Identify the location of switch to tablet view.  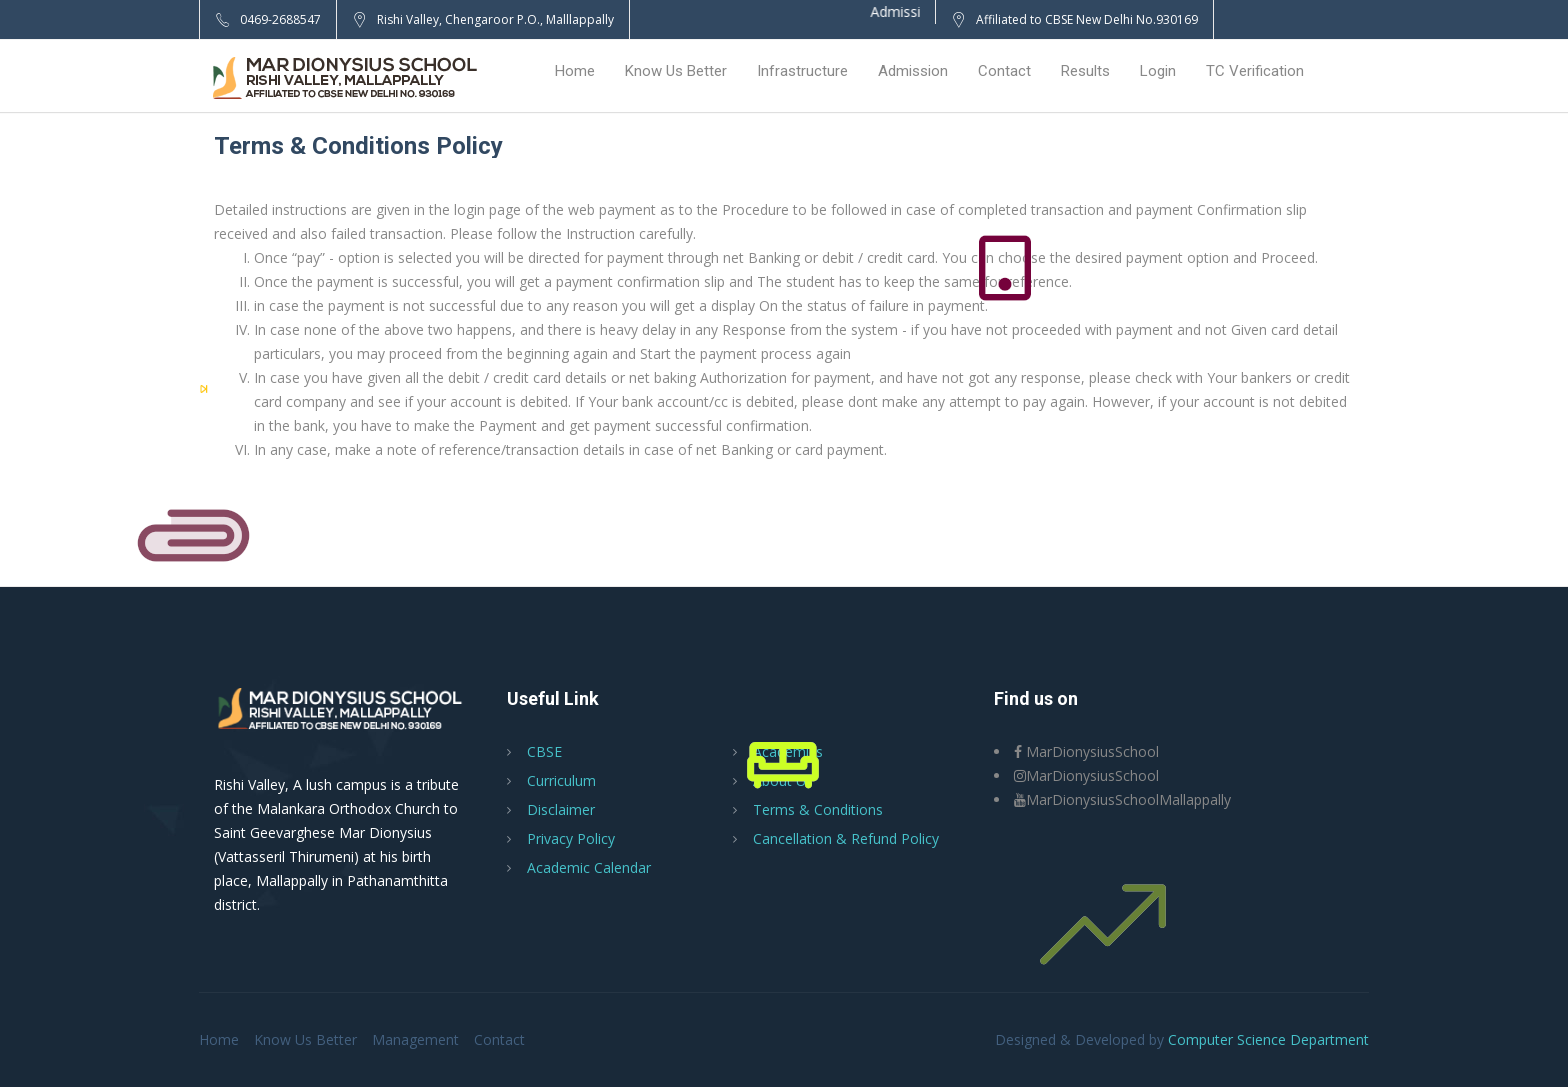
(1005, 268).